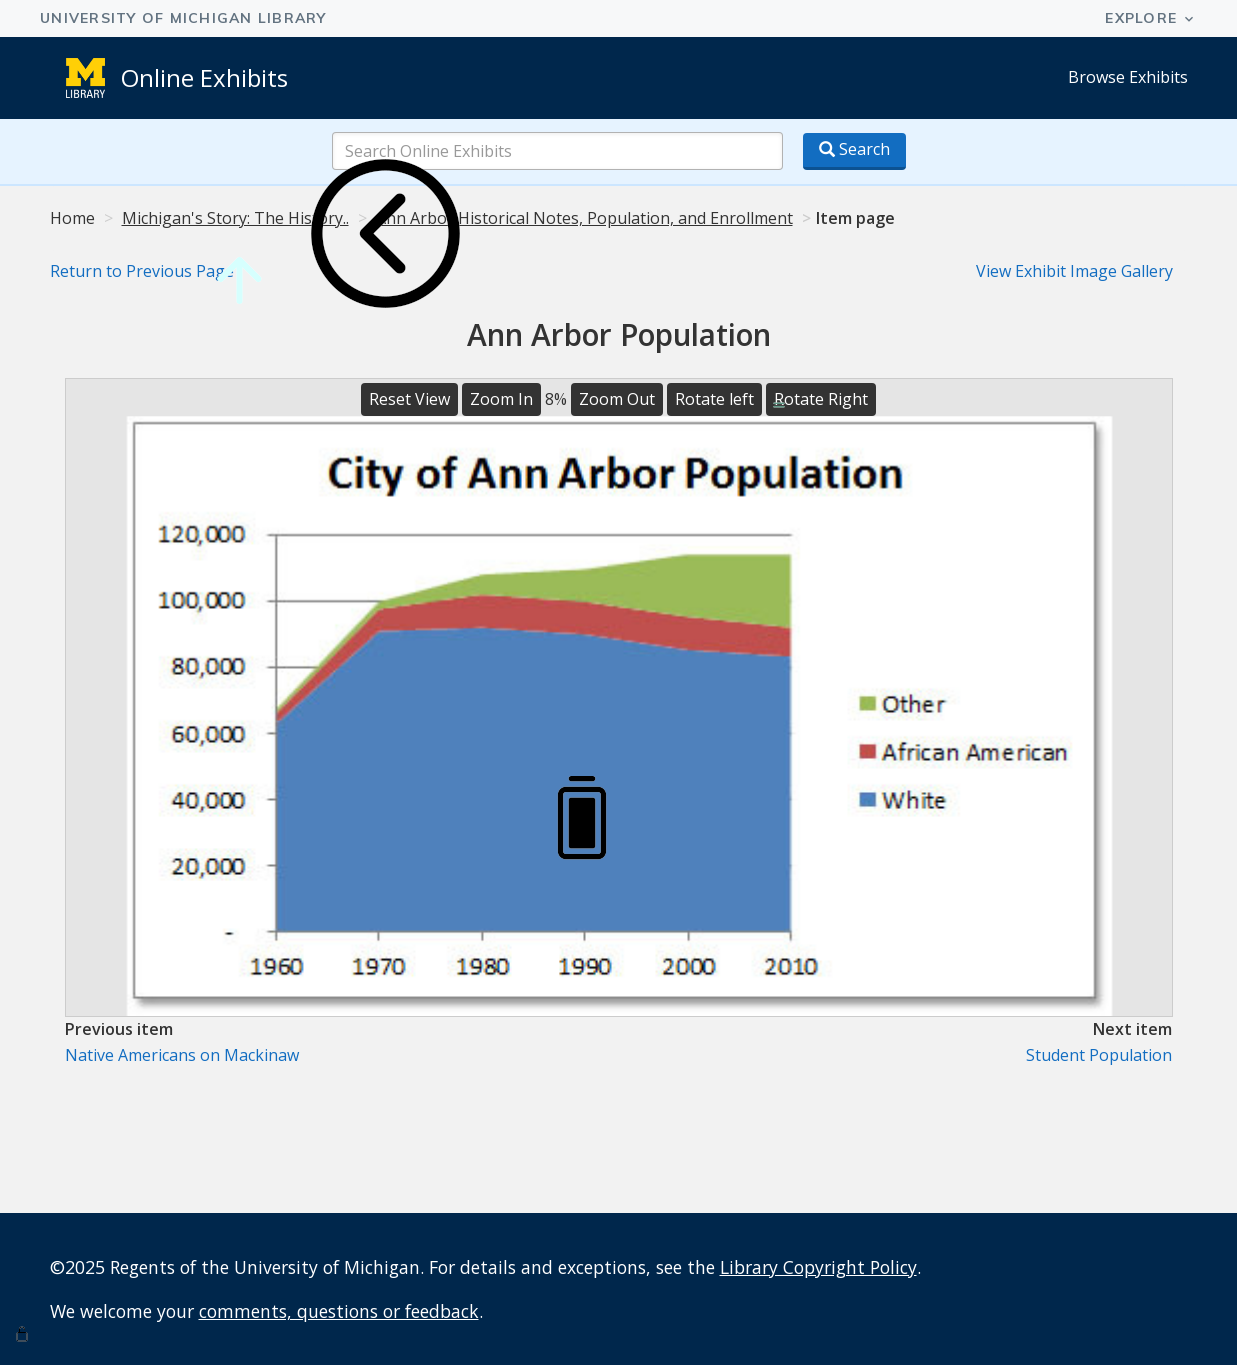  I want to click on scroll to top of page, so click(239, 280).